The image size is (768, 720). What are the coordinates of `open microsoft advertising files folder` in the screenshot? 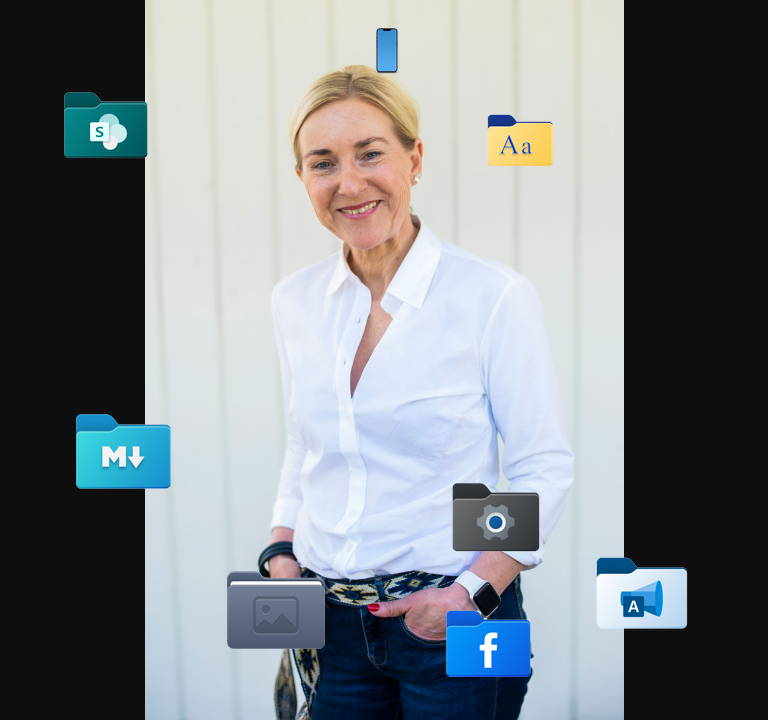 It's located at (641, 595).